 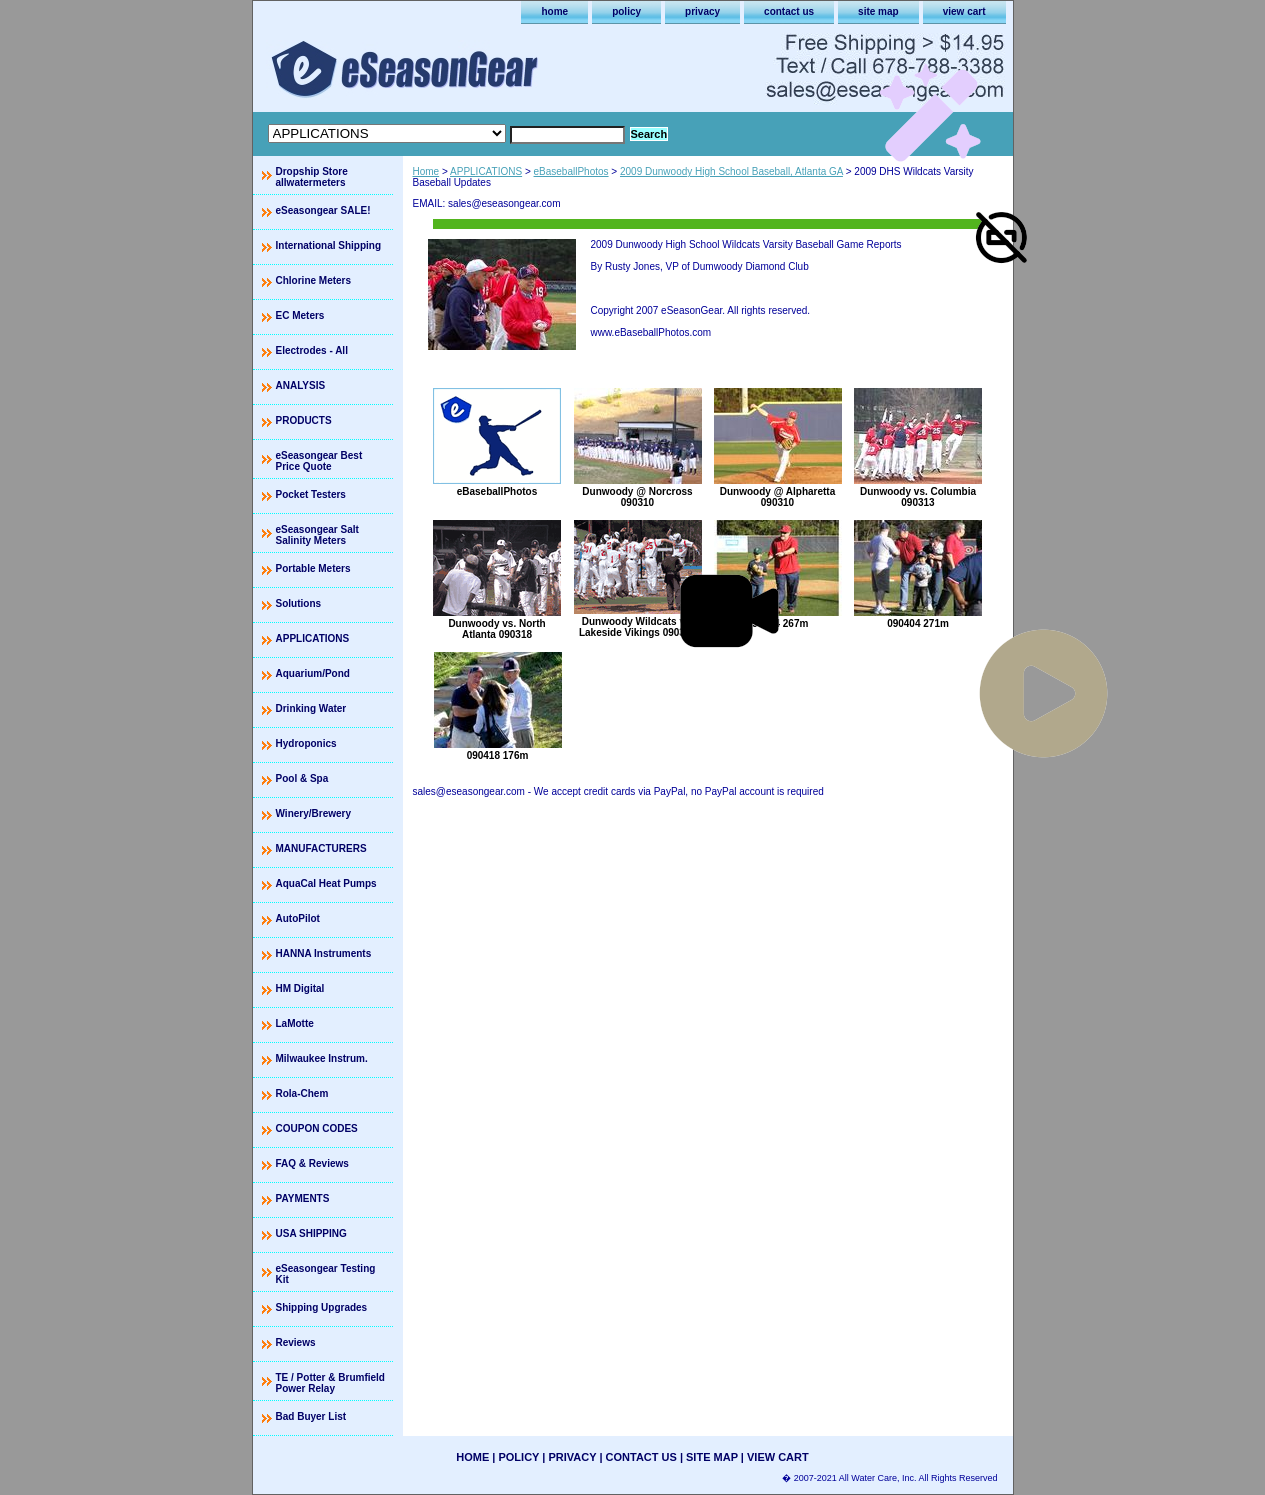 I want to click on play media or video content, so click(x=1043, y=693).